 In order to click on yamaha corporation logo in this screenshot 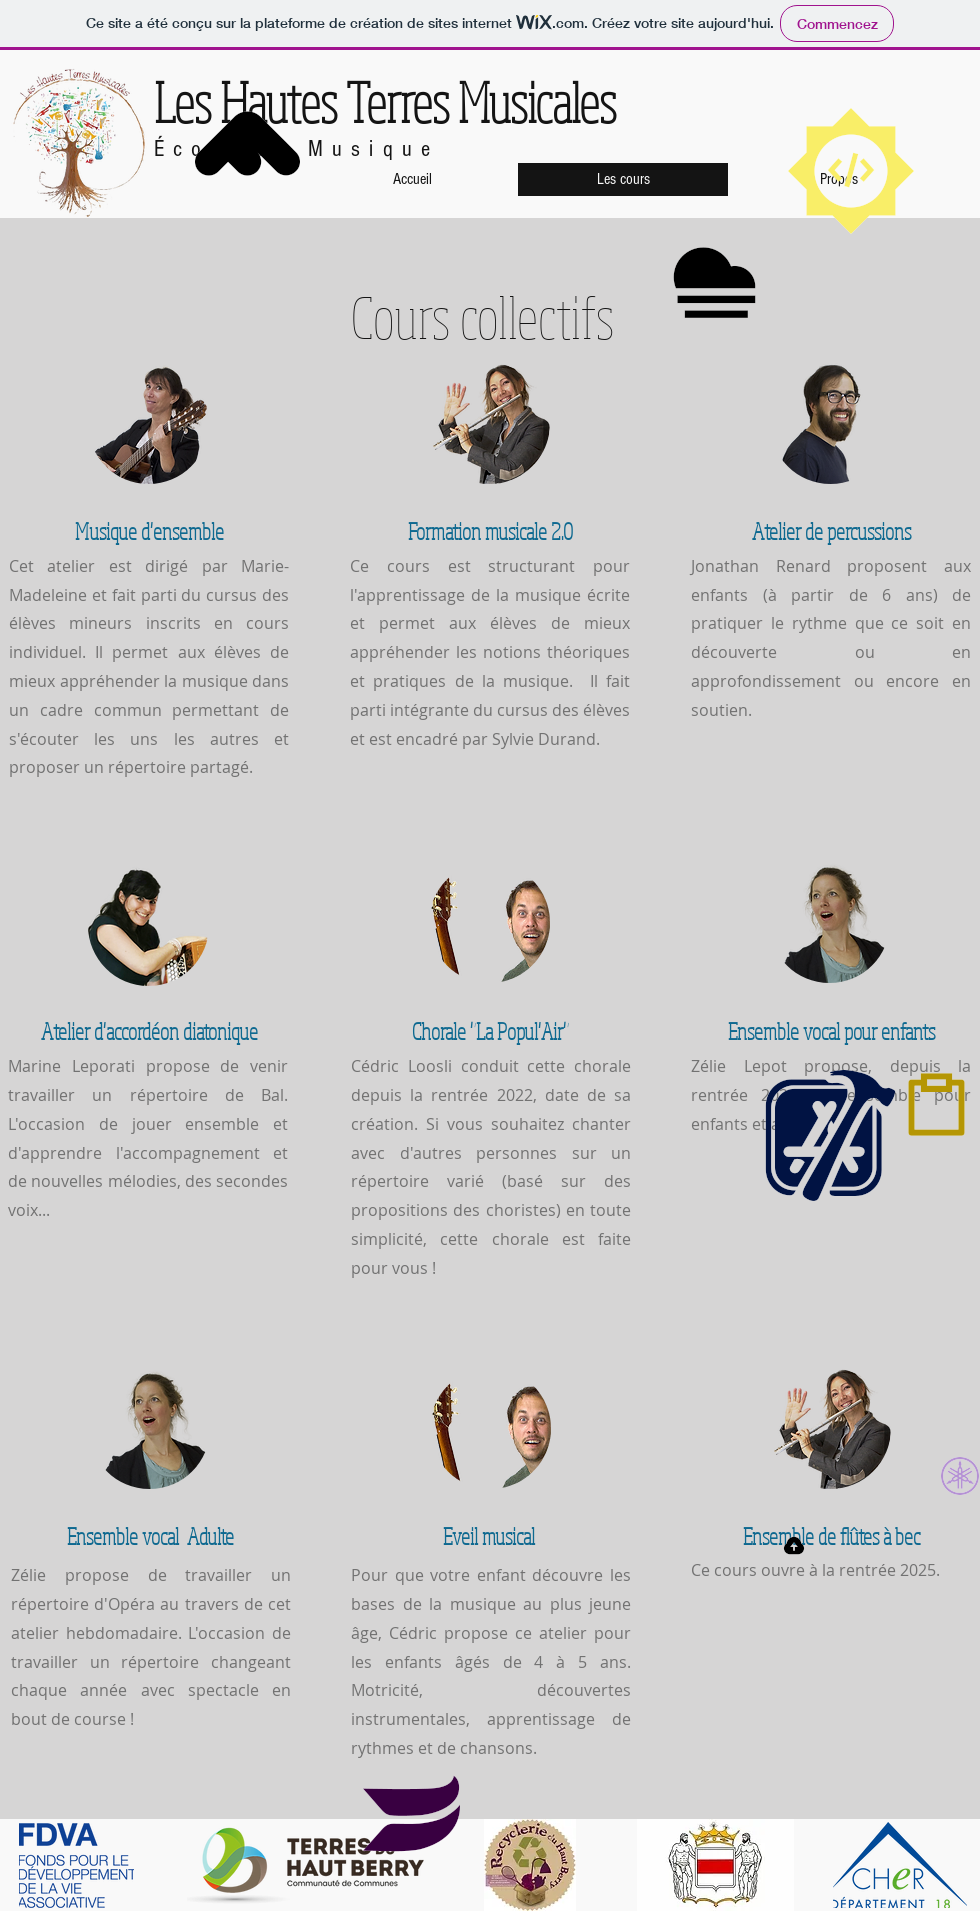, I will do `click(960, 1476)`.